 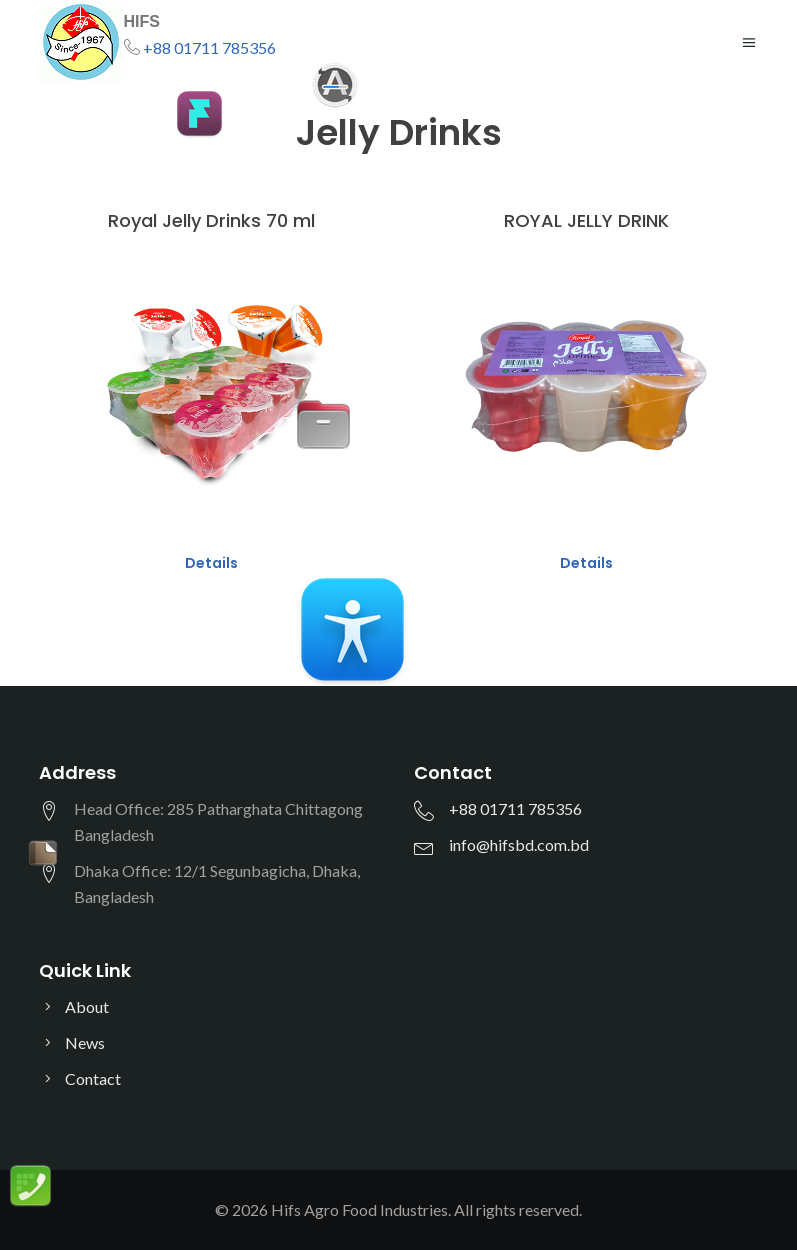 What do you see at coordinates (199, 113) in the screenshot?
I see `open fightcade app` at bounding box center [199, 113].